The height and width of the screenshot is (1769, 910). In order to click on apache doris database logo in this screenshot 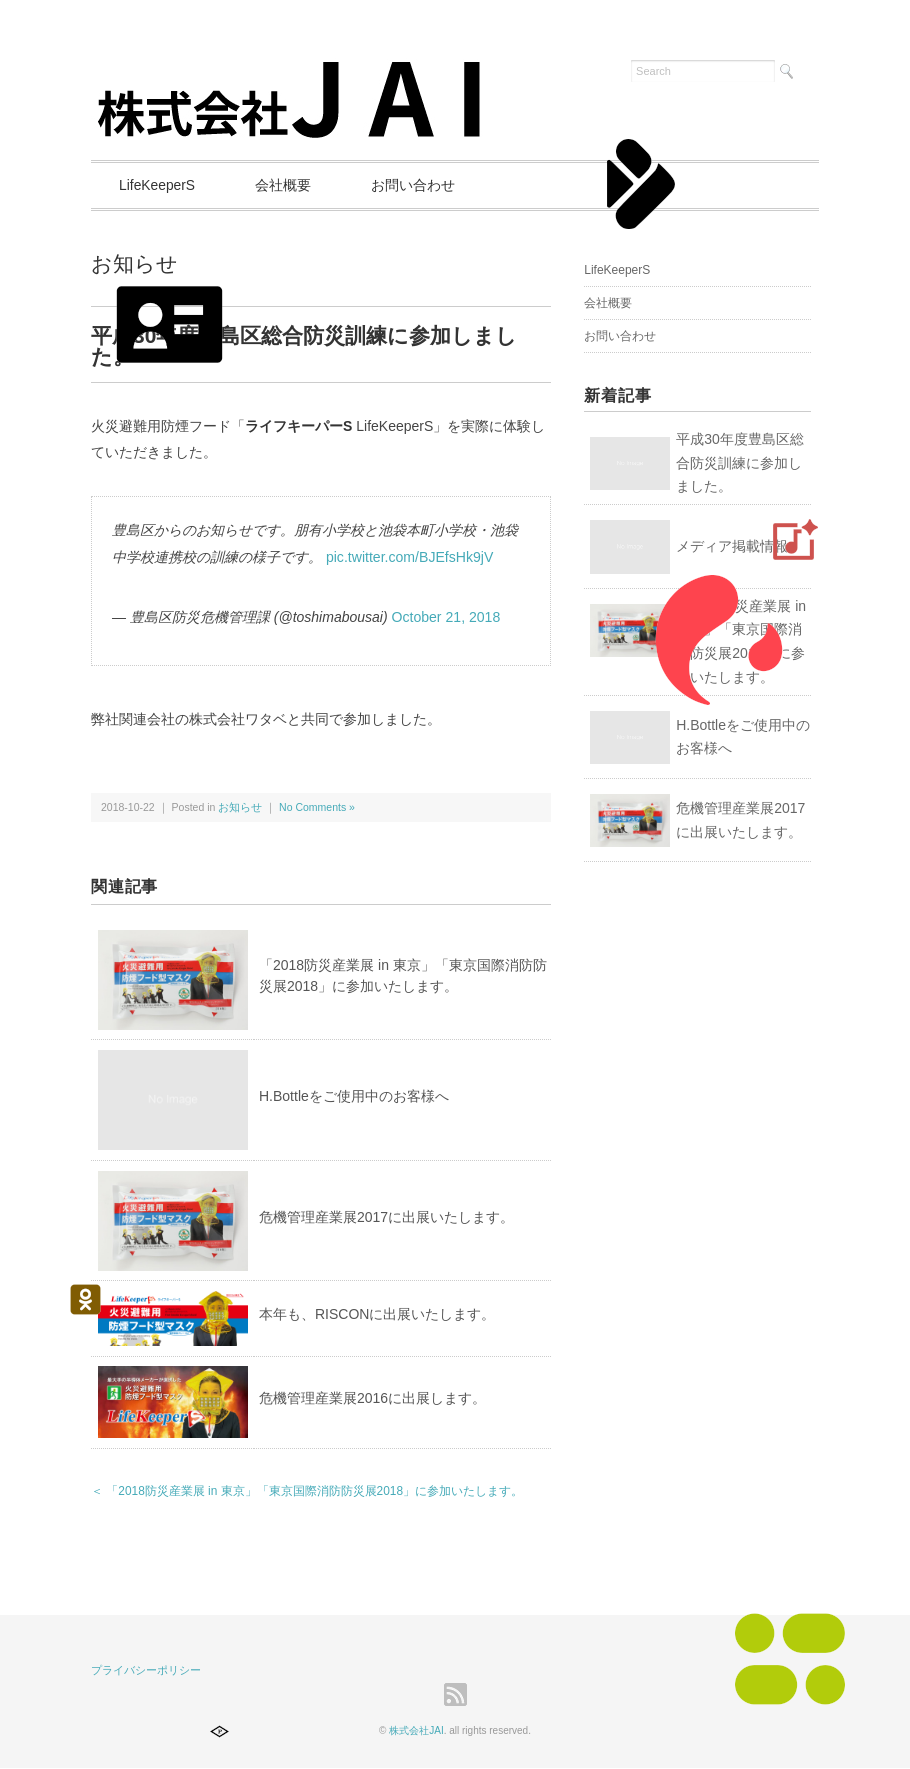, I will do `click(641, 184)`.